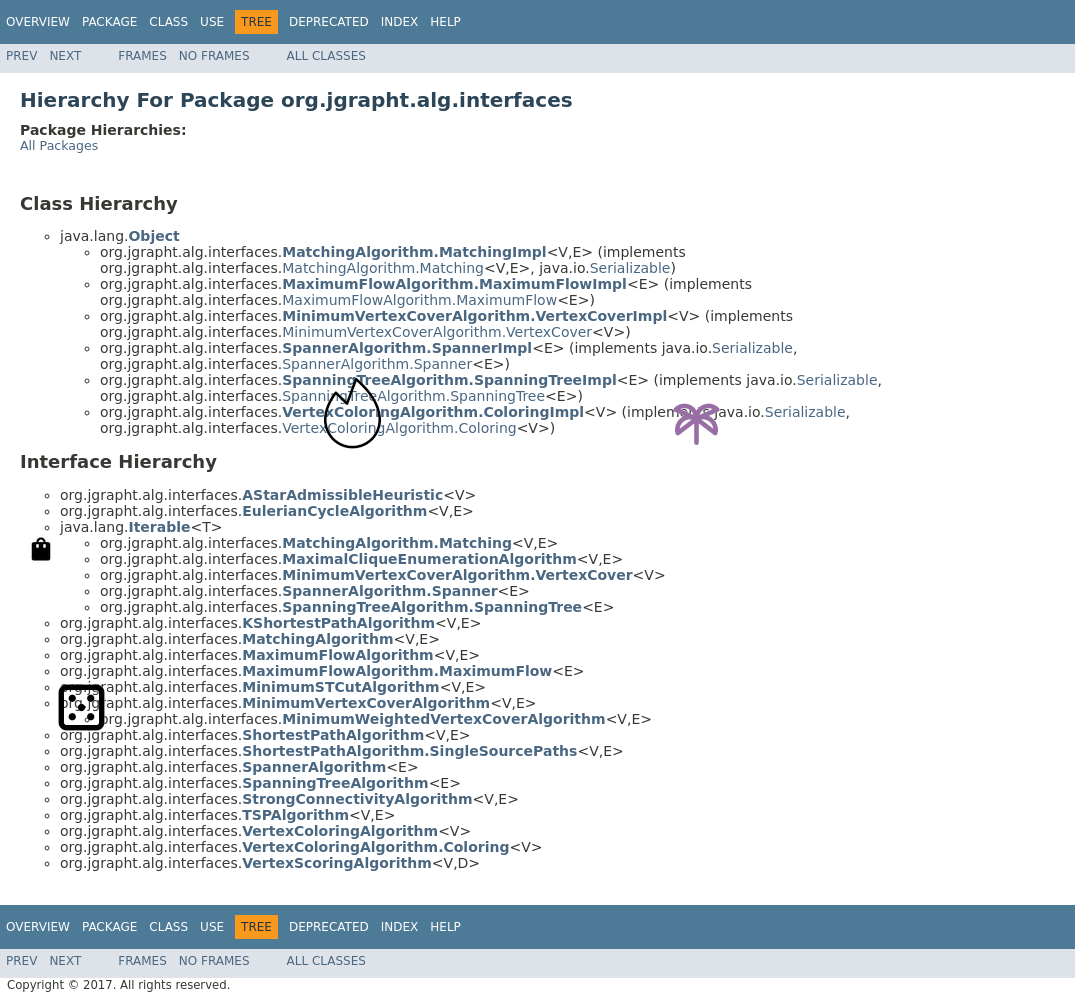 The width and height of the screenshot is (1075, 1006). I want to click on view your shopping bag, so click(41, 549).